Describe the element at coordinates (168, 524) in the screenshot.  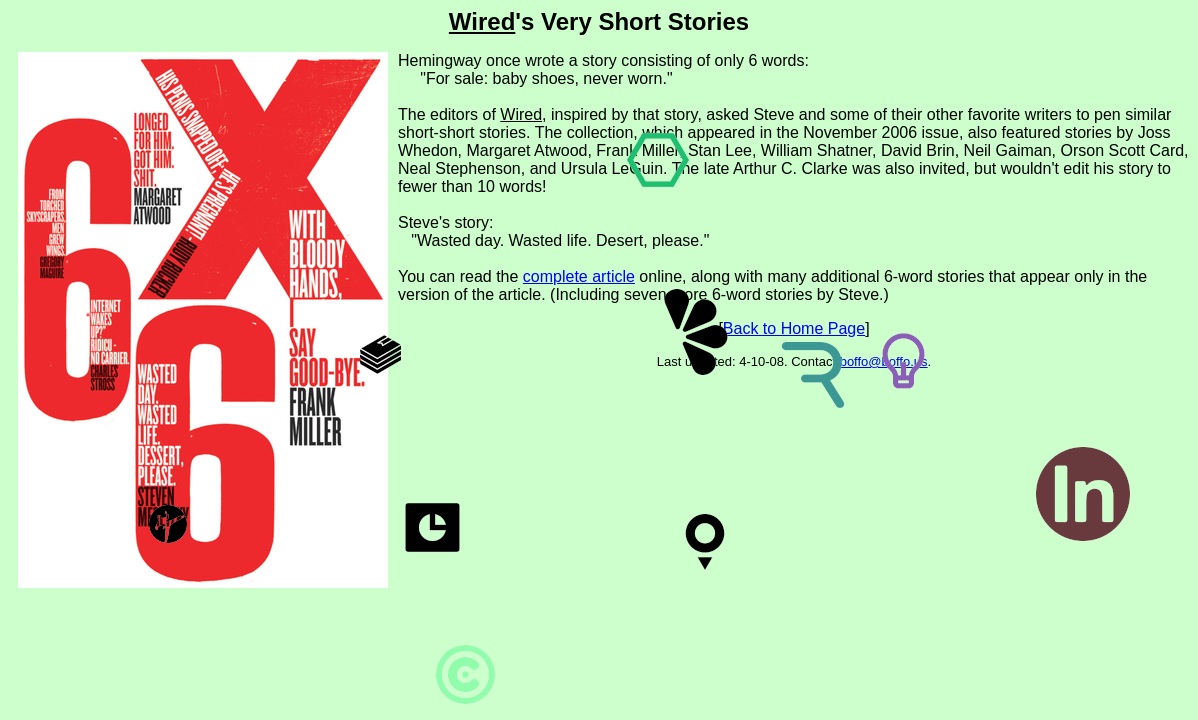
I see `sidekiq background job processing service logo` at that location.